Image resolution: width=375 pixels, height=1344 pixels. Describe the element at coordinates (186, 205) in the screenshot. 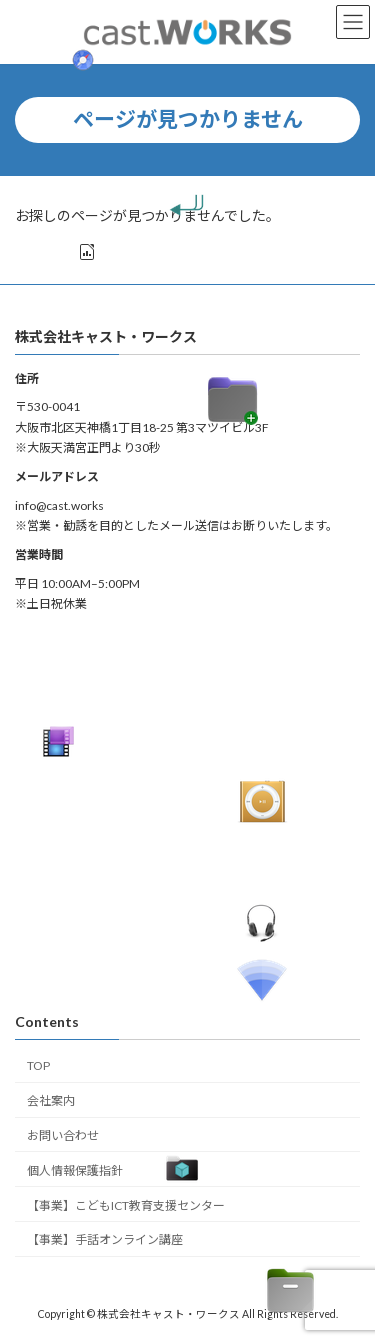

I see `reply all to an email message` at that location.